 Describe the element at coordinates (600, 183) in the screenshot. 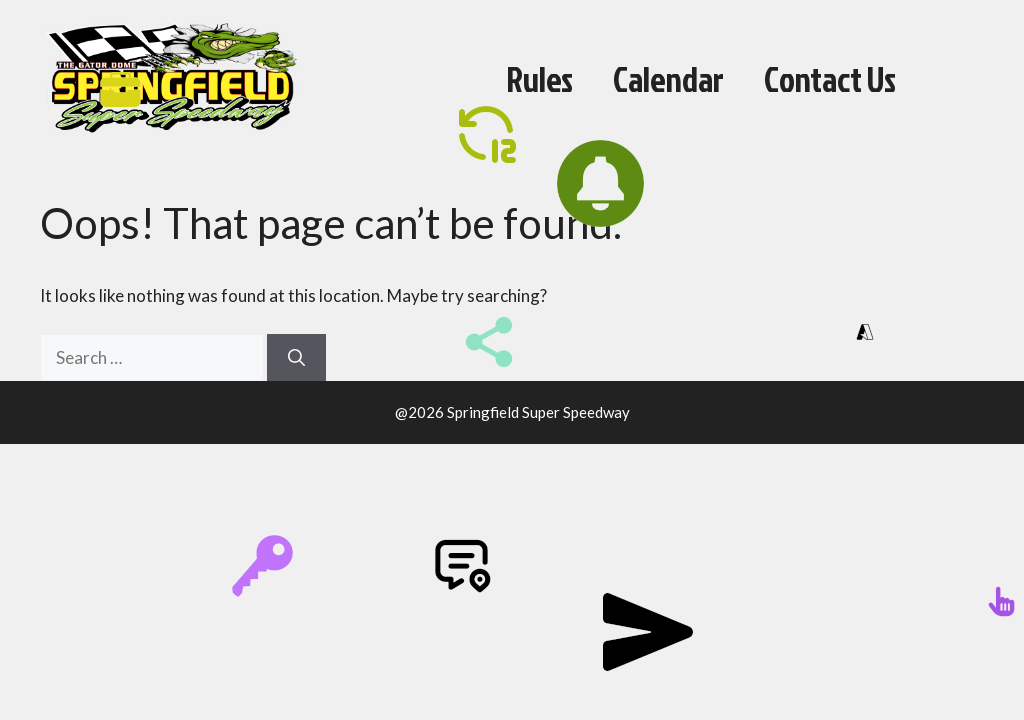

I see `view notifications` at that location.